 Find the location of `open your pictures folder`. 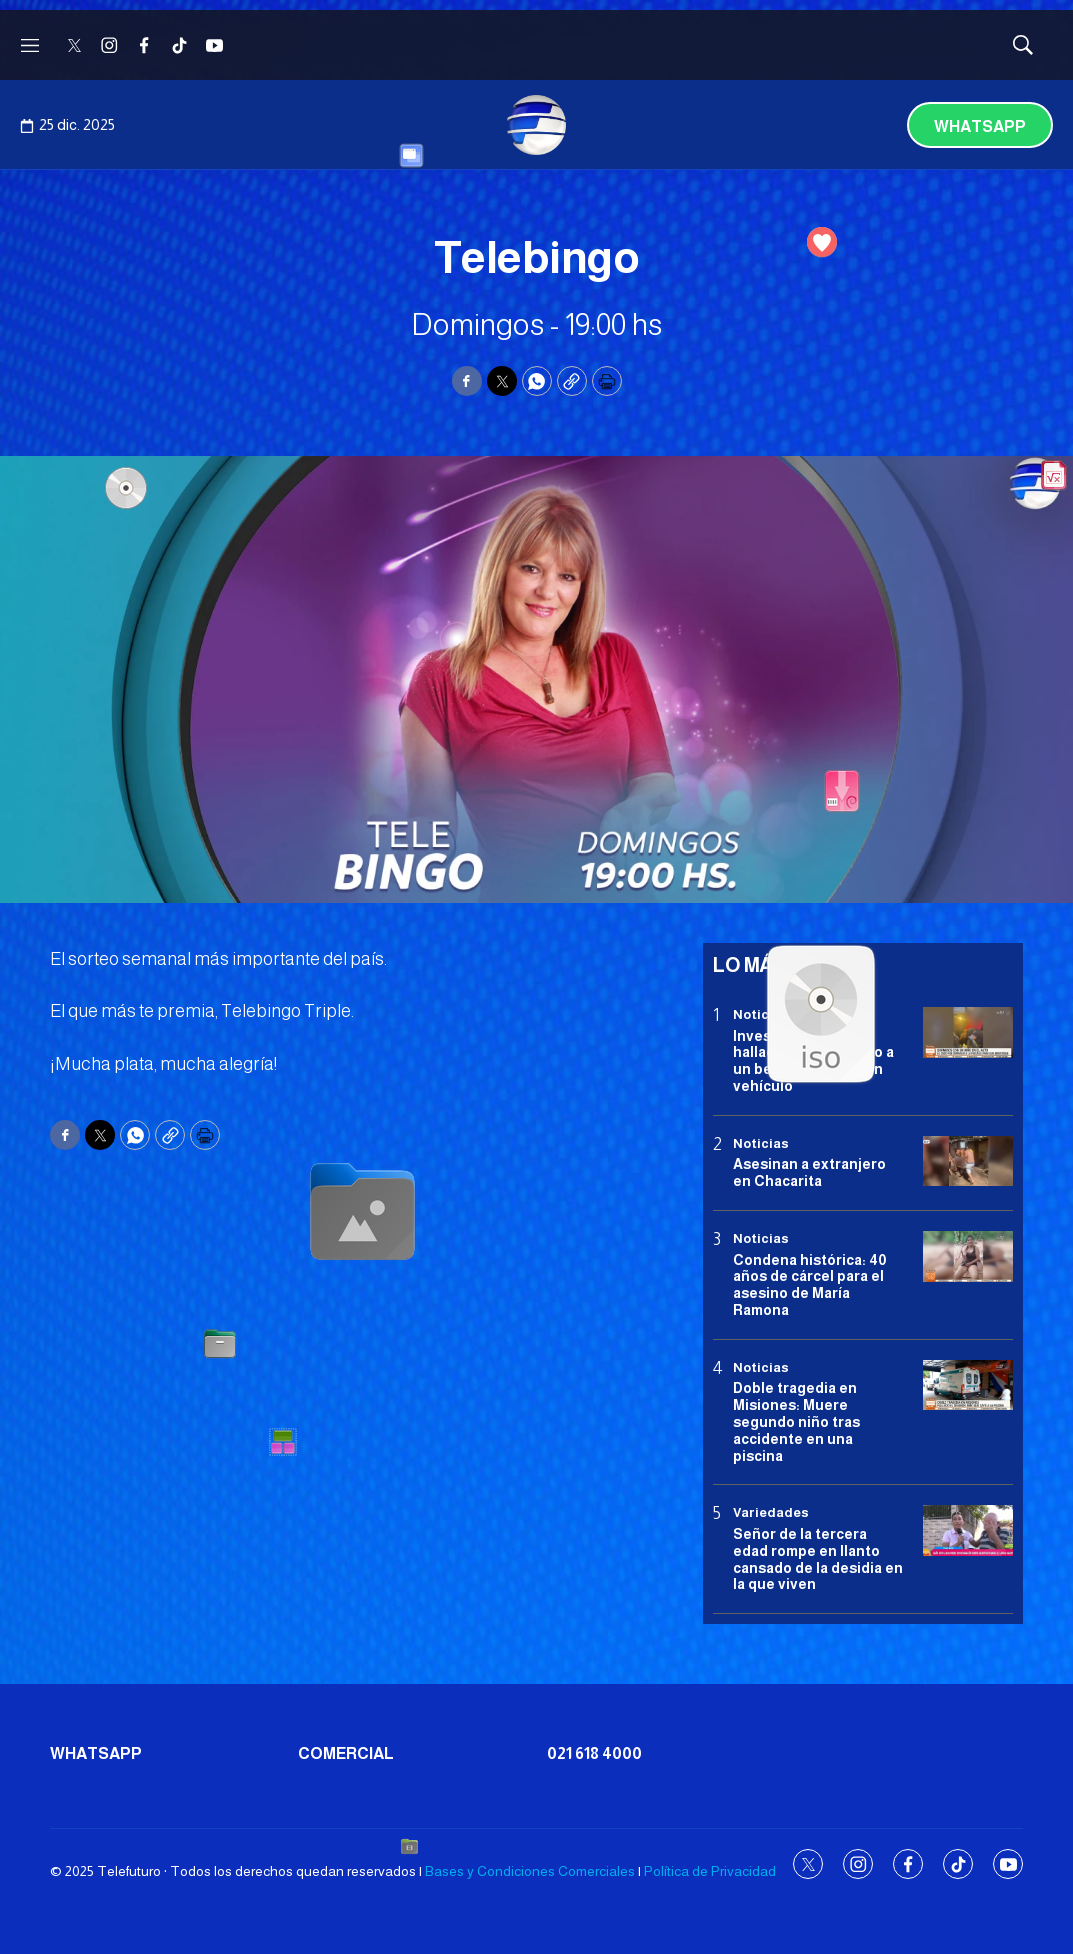

open your pictures folder is located at coordinates (362, 1211).